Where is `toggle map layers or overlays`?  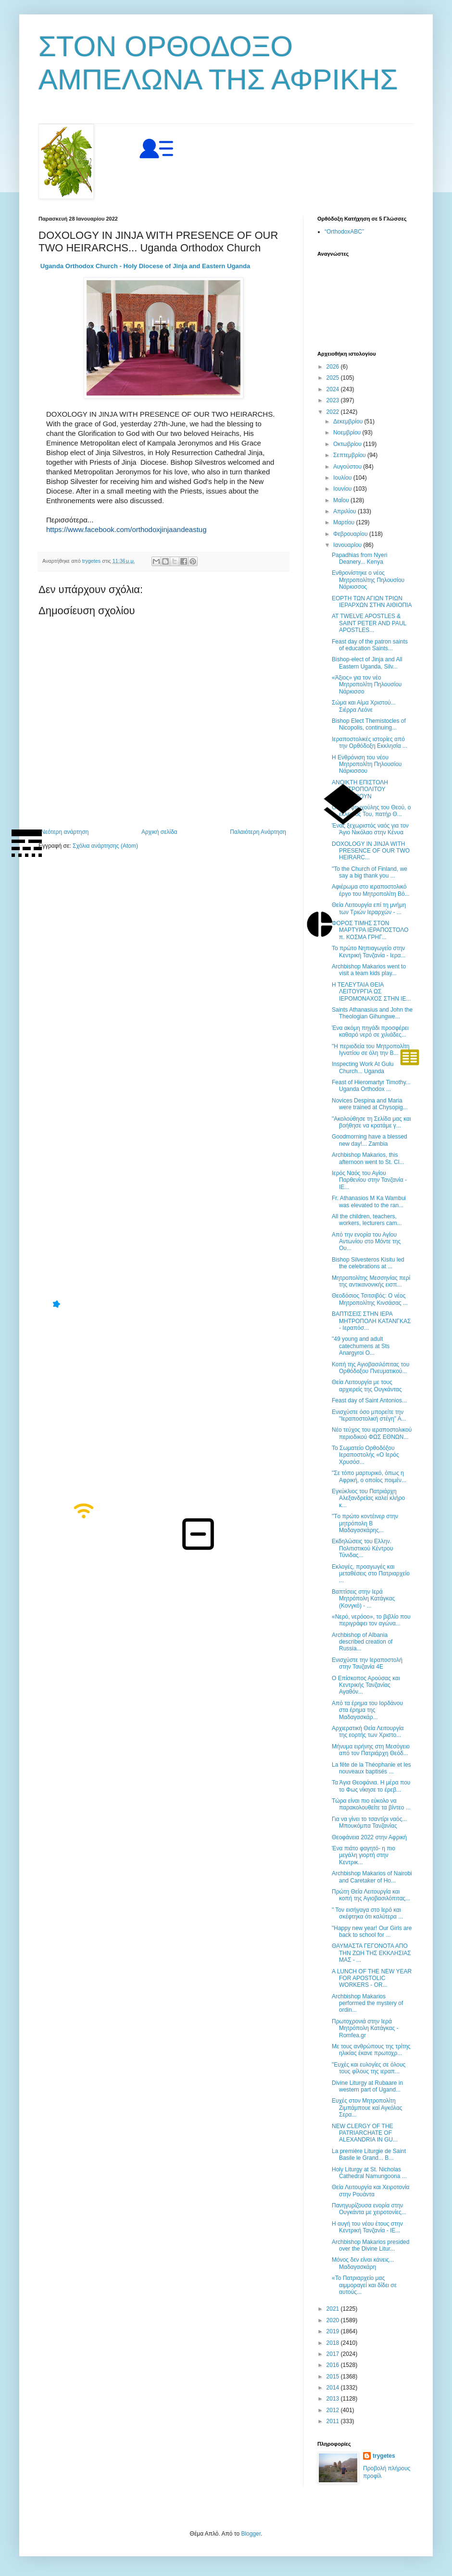 toggle map layers or overlays is located at coordinates (343, 805).